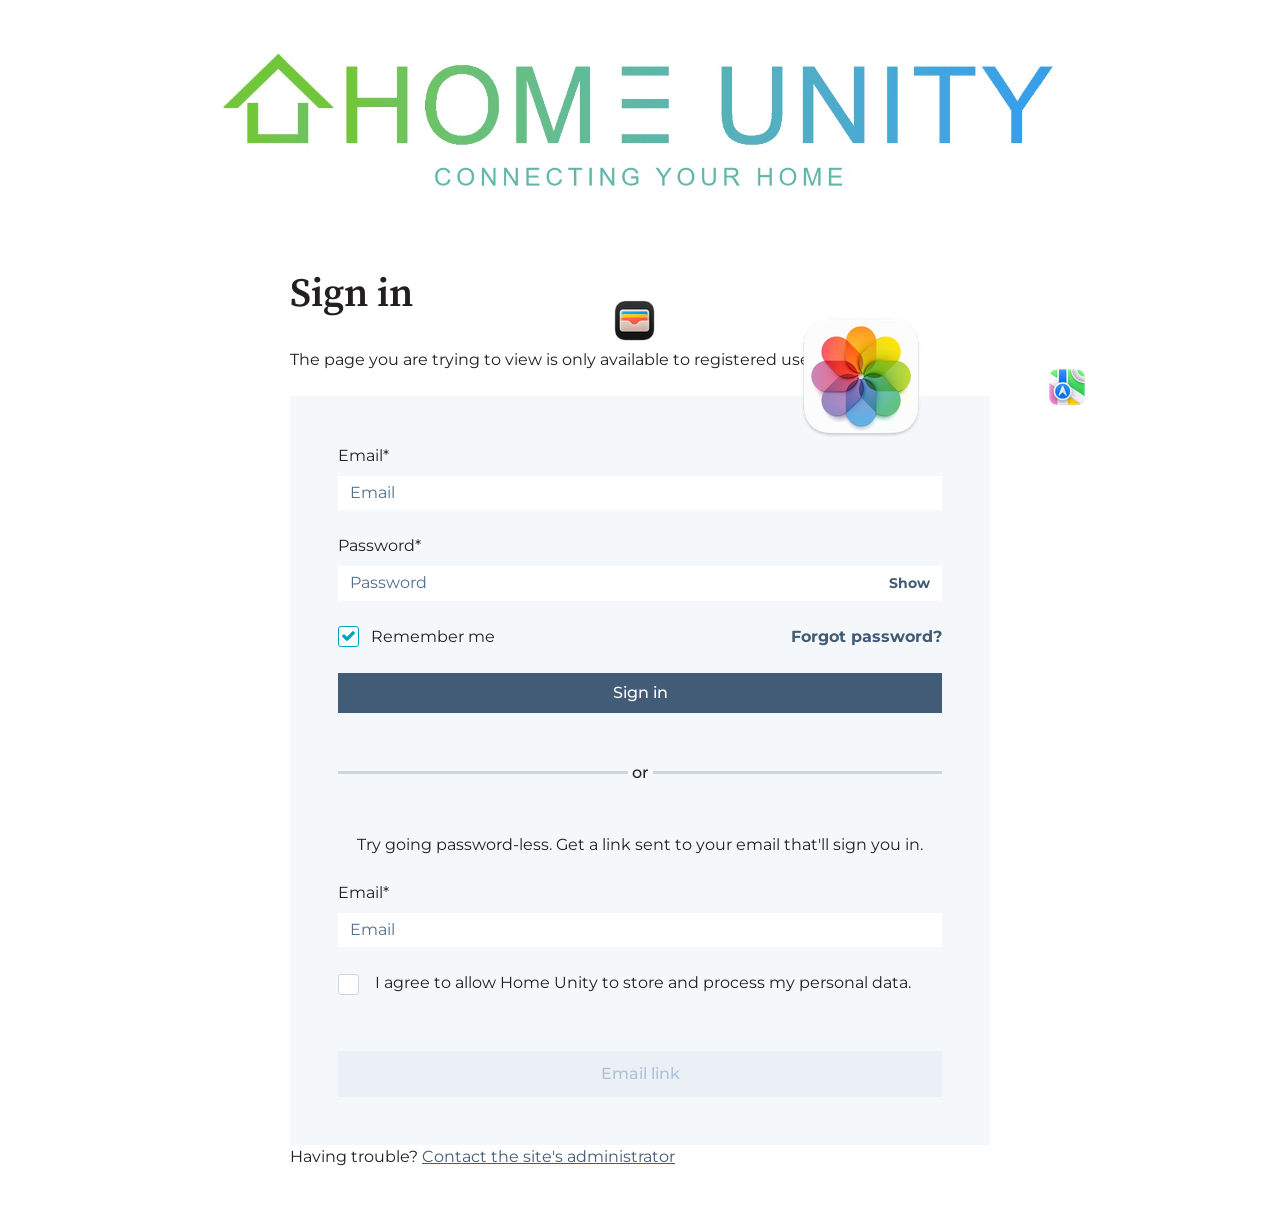 This screenshot has height=1225, width=1280. I want to click on open apple wallet app, so click(634, 320).